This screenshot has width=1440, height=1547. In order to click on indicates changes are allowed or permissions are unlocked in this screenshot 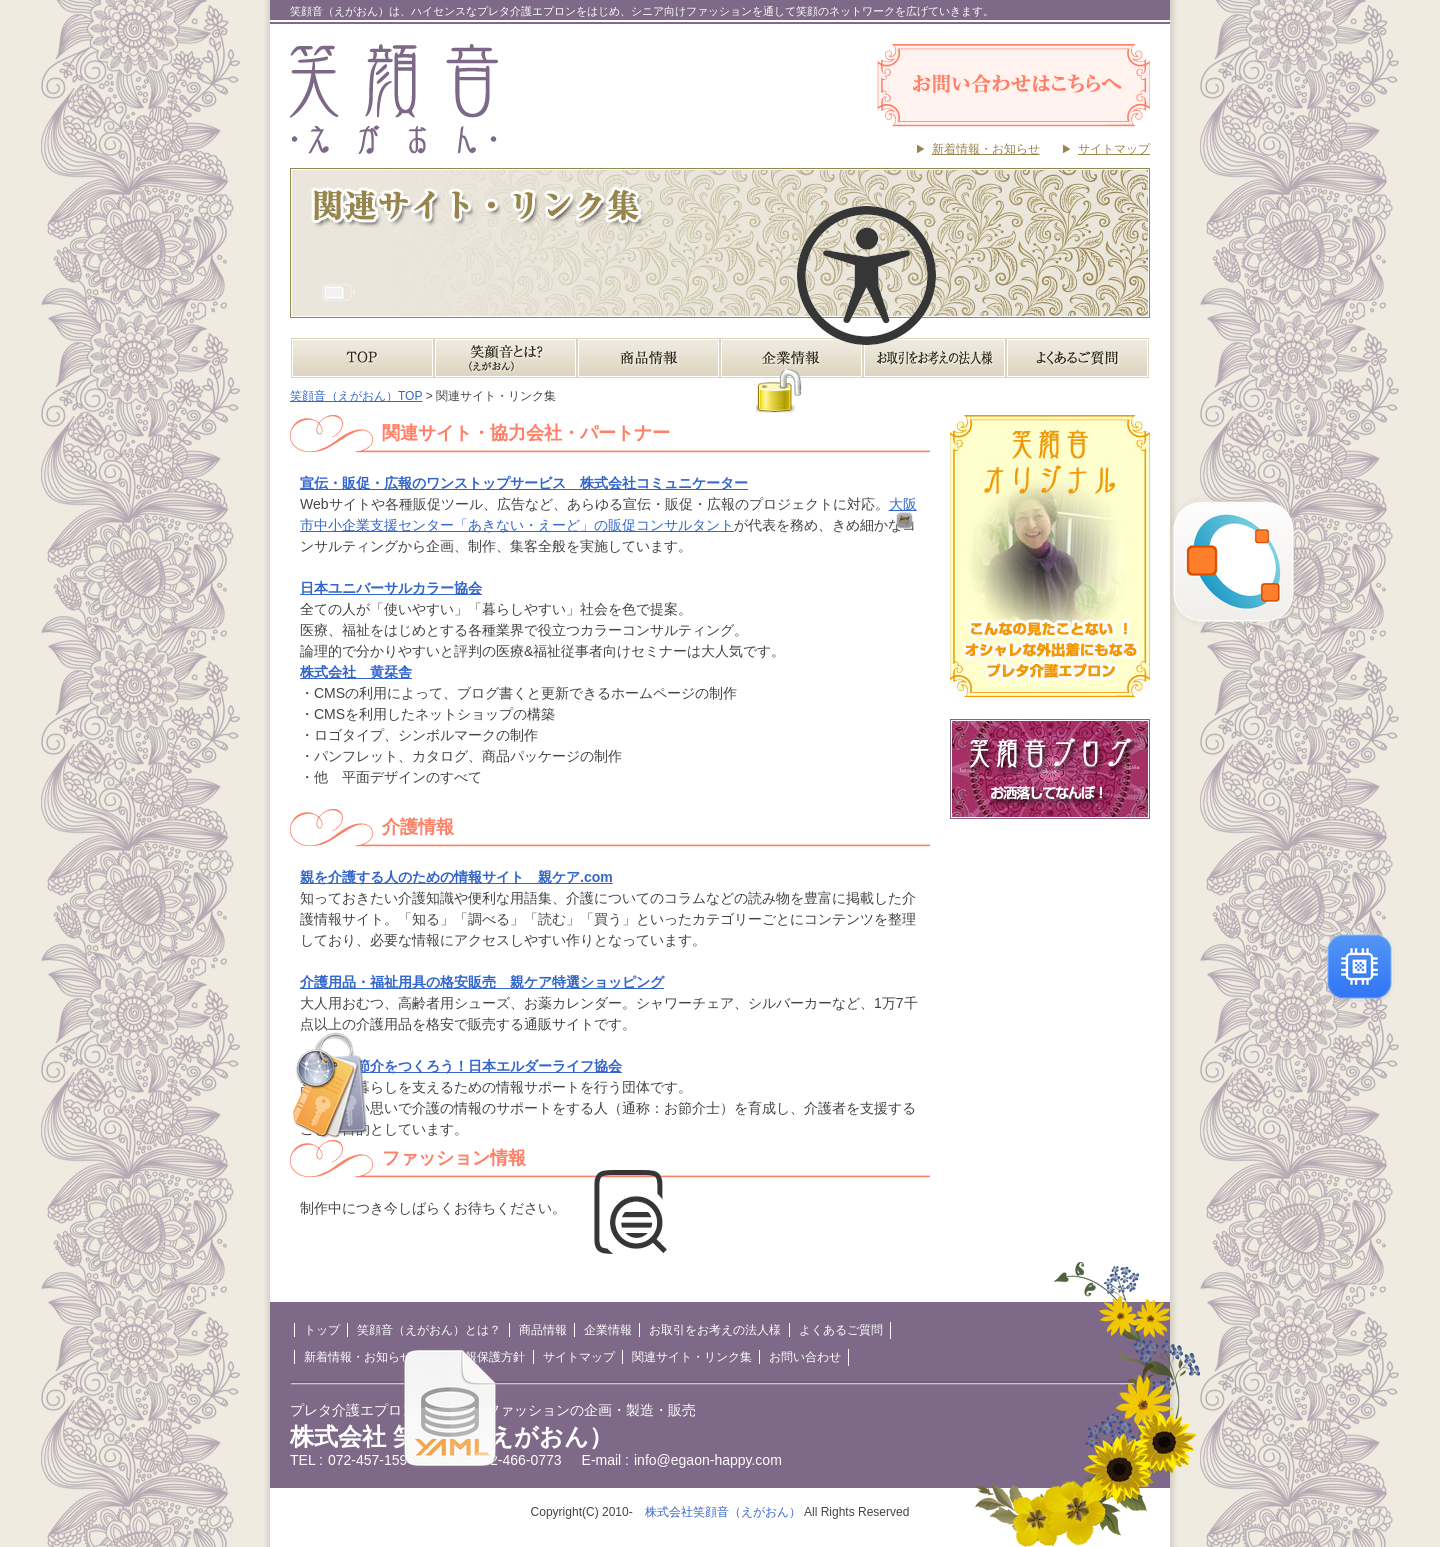, I will do `click(779, 391)`.